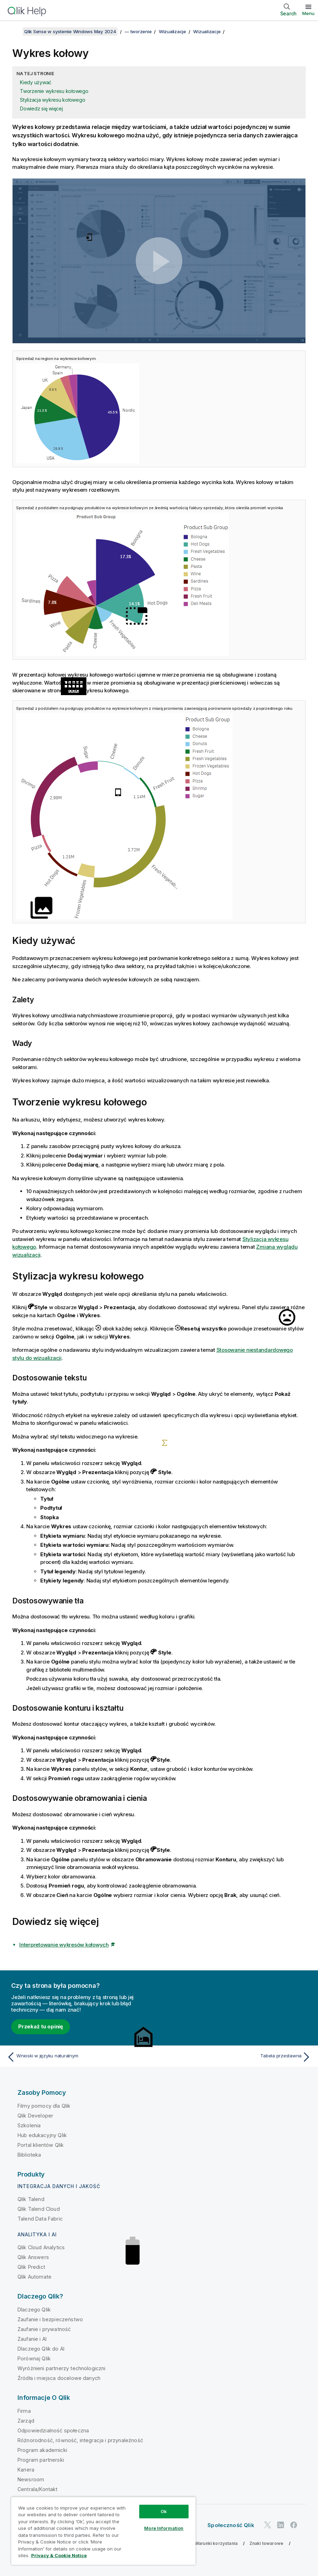 This screenshot has height=2576, width=318. I want to click on switch to tablet view or layout, so click(118, 792).